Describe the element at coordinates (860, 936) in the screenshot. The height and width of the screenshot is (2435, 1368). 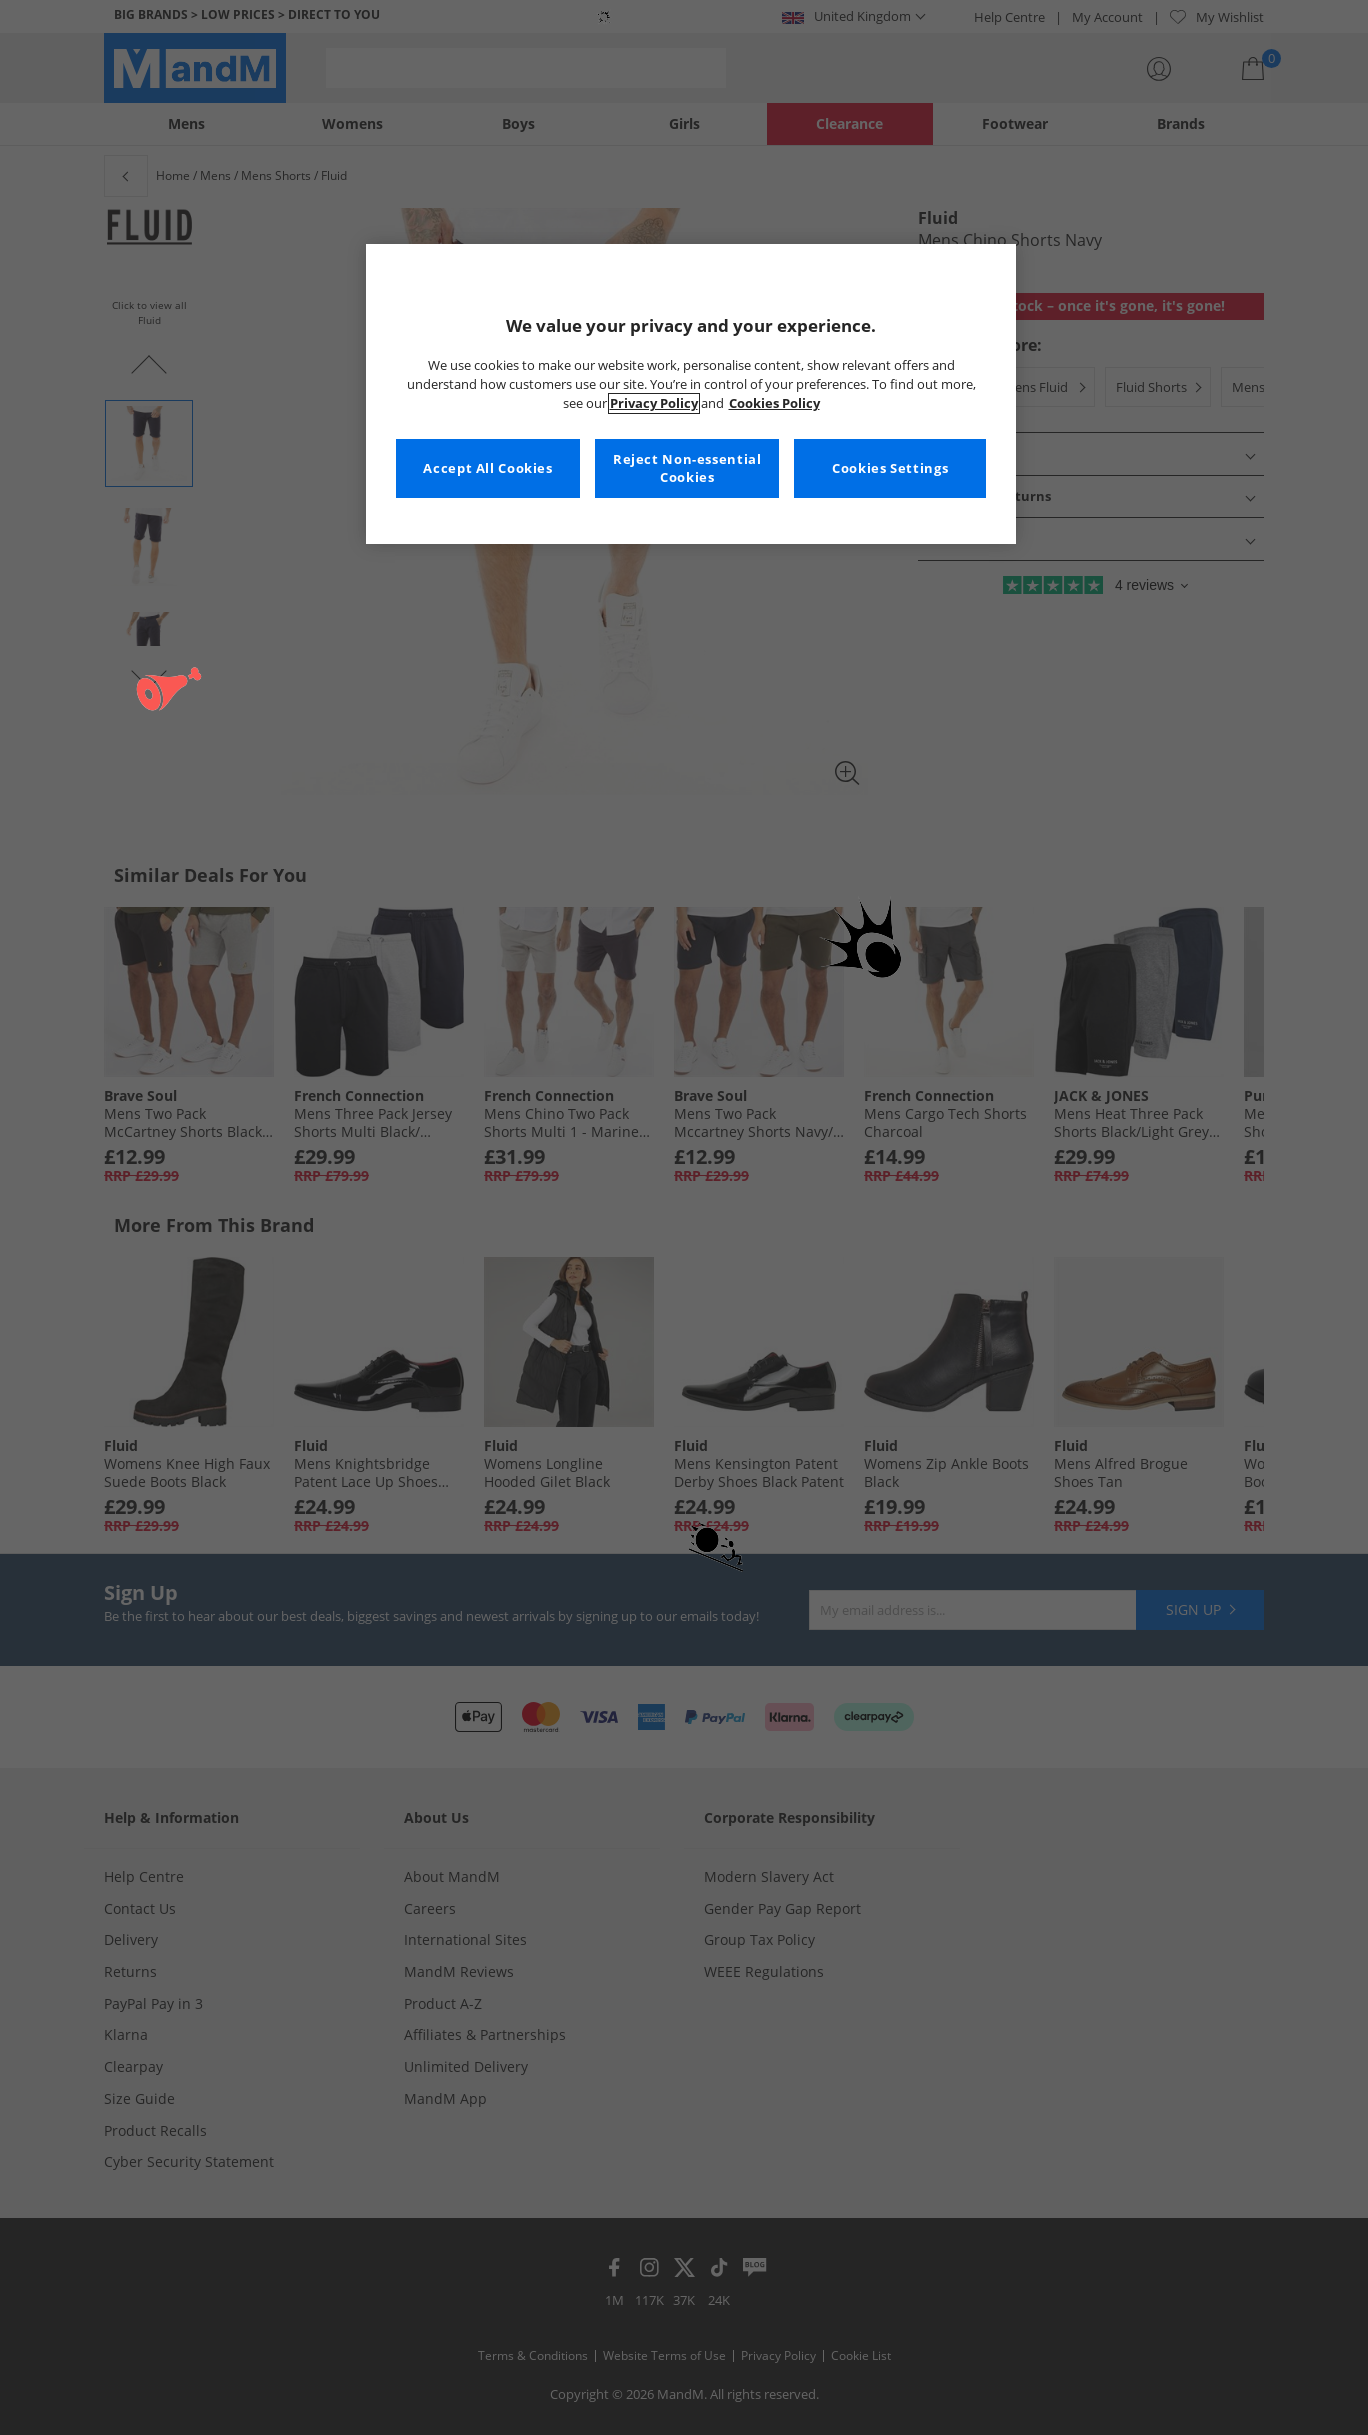
I see `hypersonic melon power-up or special ability` at that location.